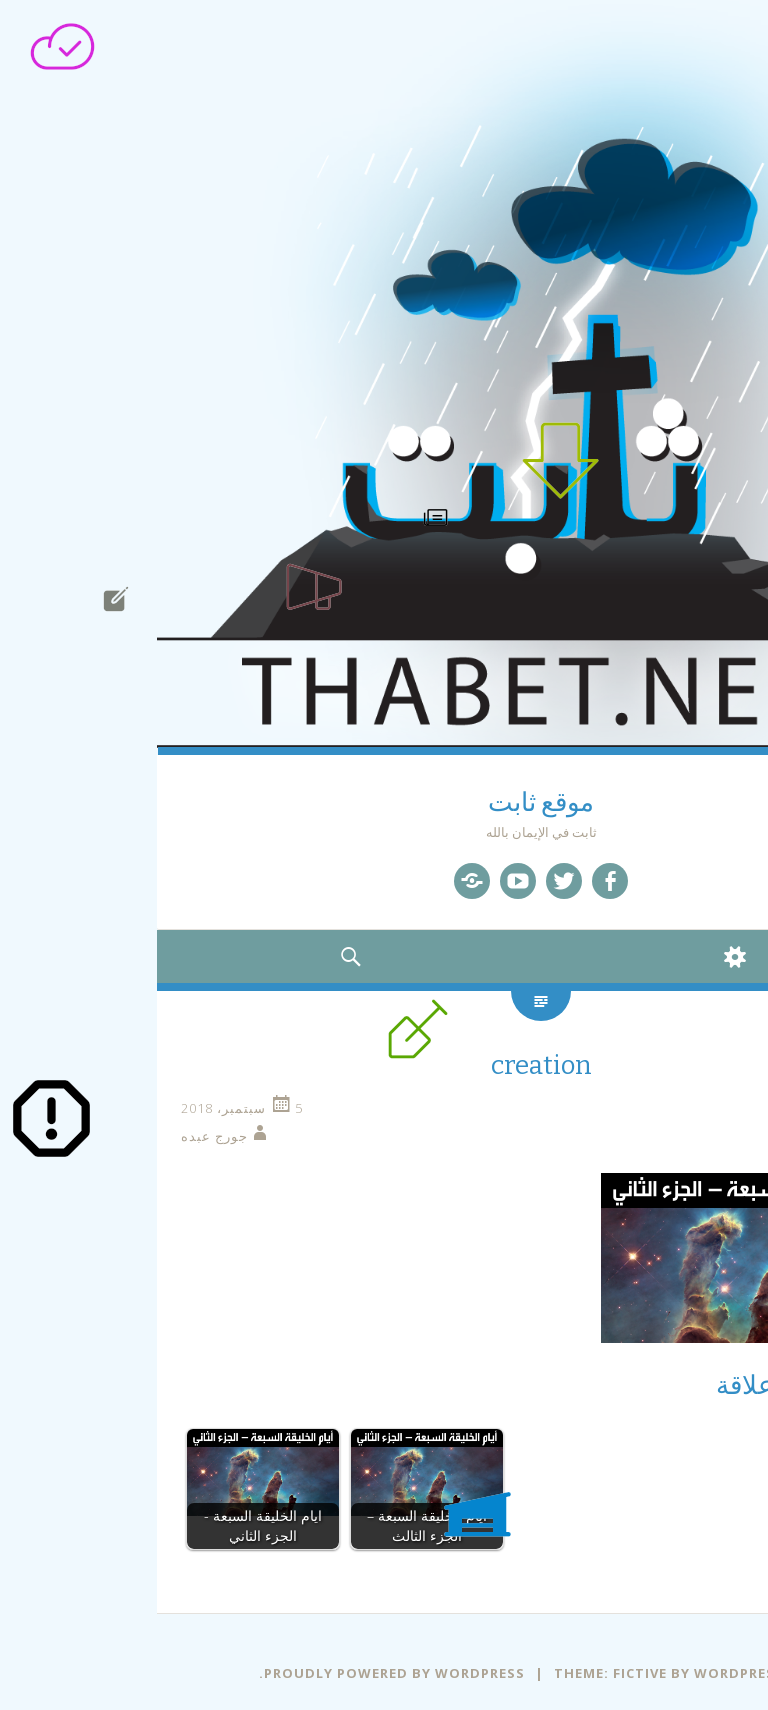 Image resolution: width=768 pixels, height=1710 pixels. What do you see at coordinates (560, 457) in the screenshot?
I see `download a file or content` at bounding box center [560, 457].